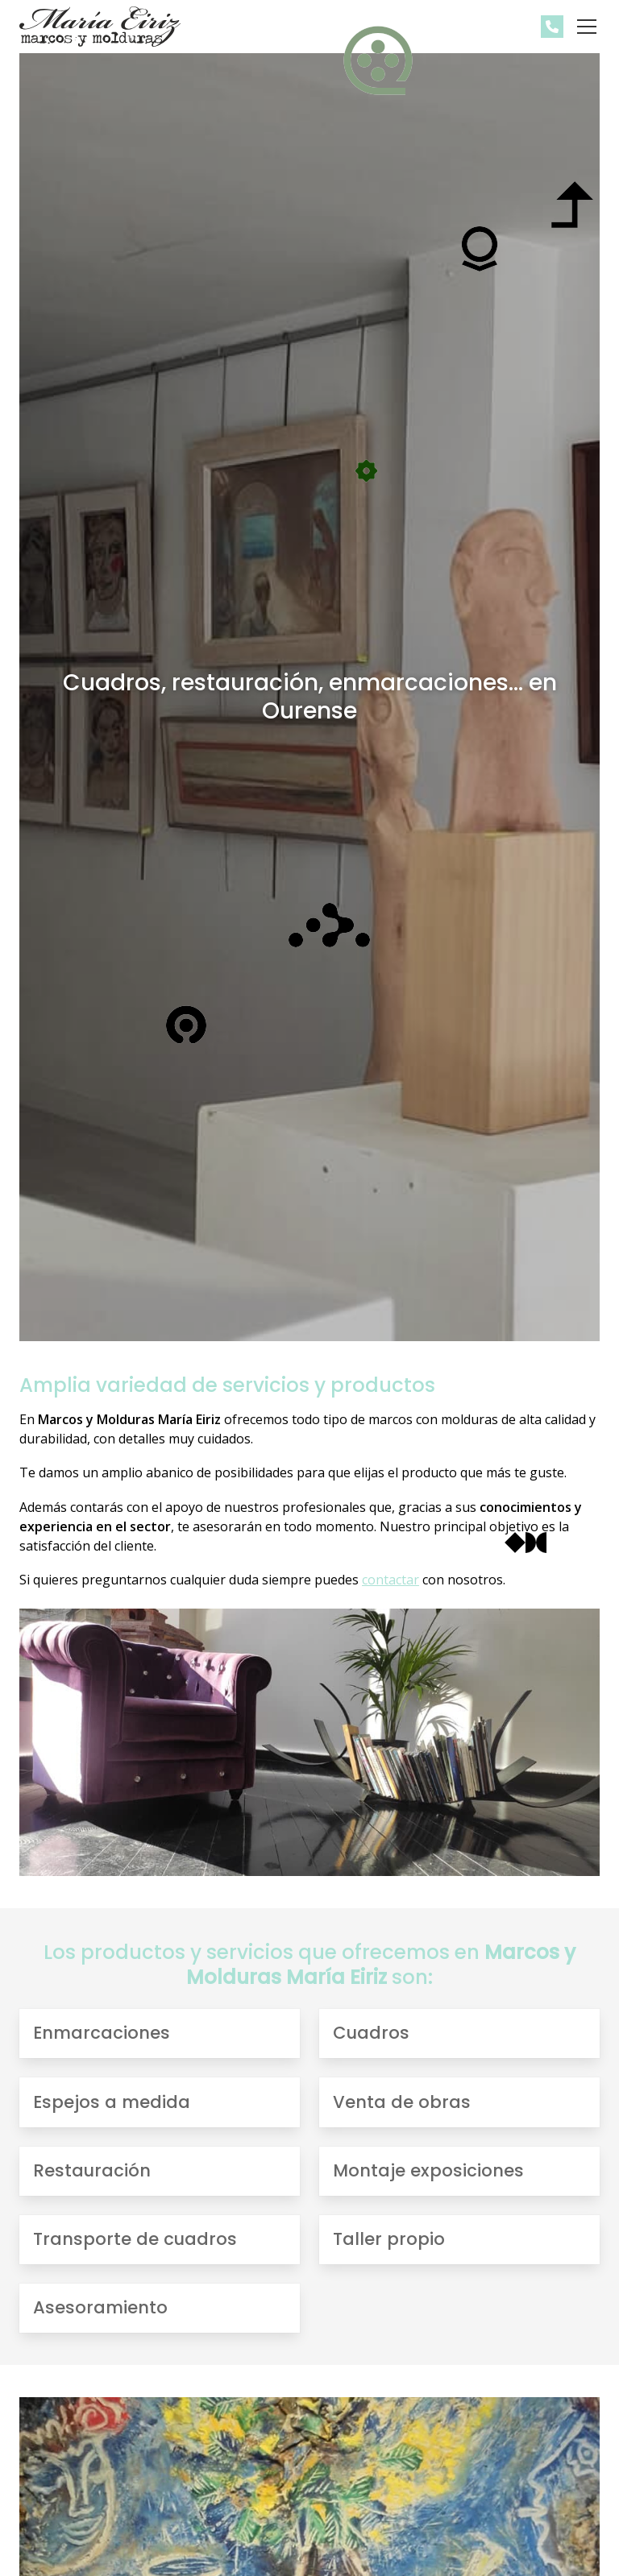 Image resolution: width=619 pixels, height=2576 pixels. Describe the element at coordinates (378, 60) in the screenshot. I see `browse movies or video content` at that location.